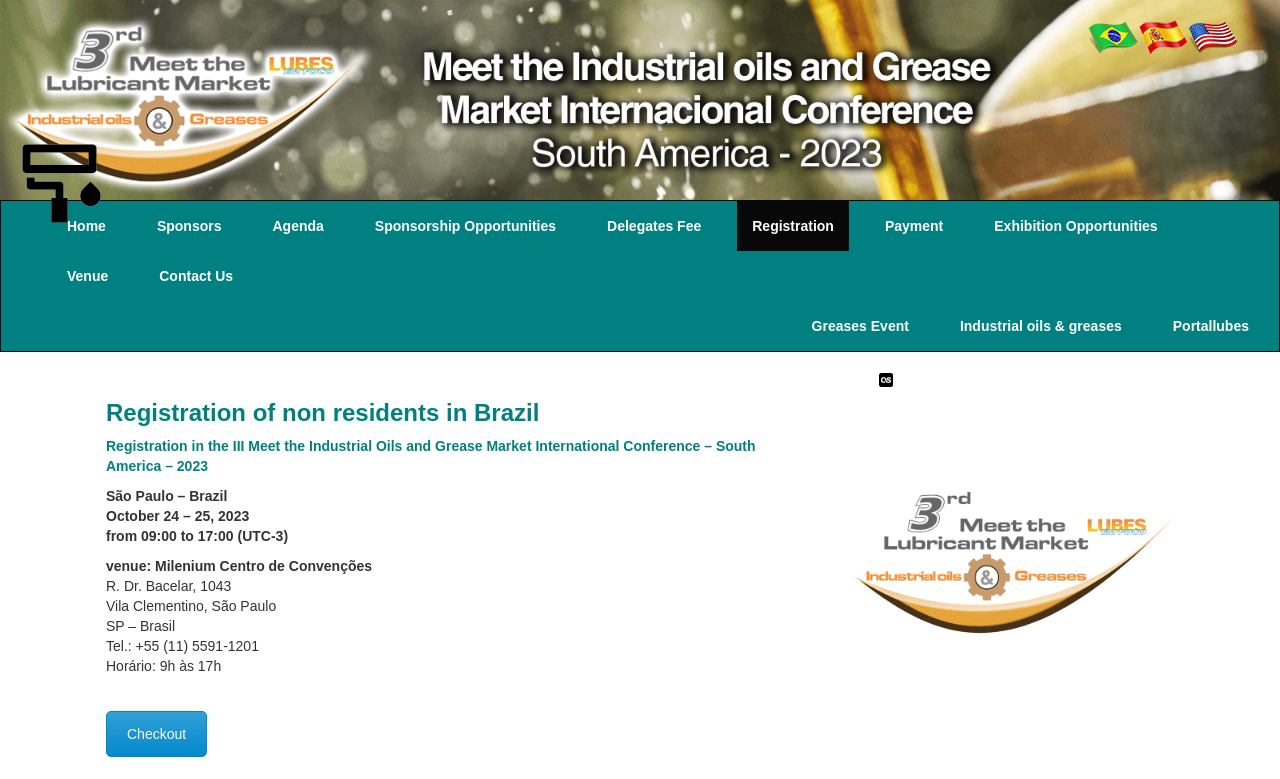 The height and width of the screenshot is (779, 1280). What do you see at coordinates (59, 181) in the screenshot?
I see `access painting or drawing tools` at bounding box center [59, 181].